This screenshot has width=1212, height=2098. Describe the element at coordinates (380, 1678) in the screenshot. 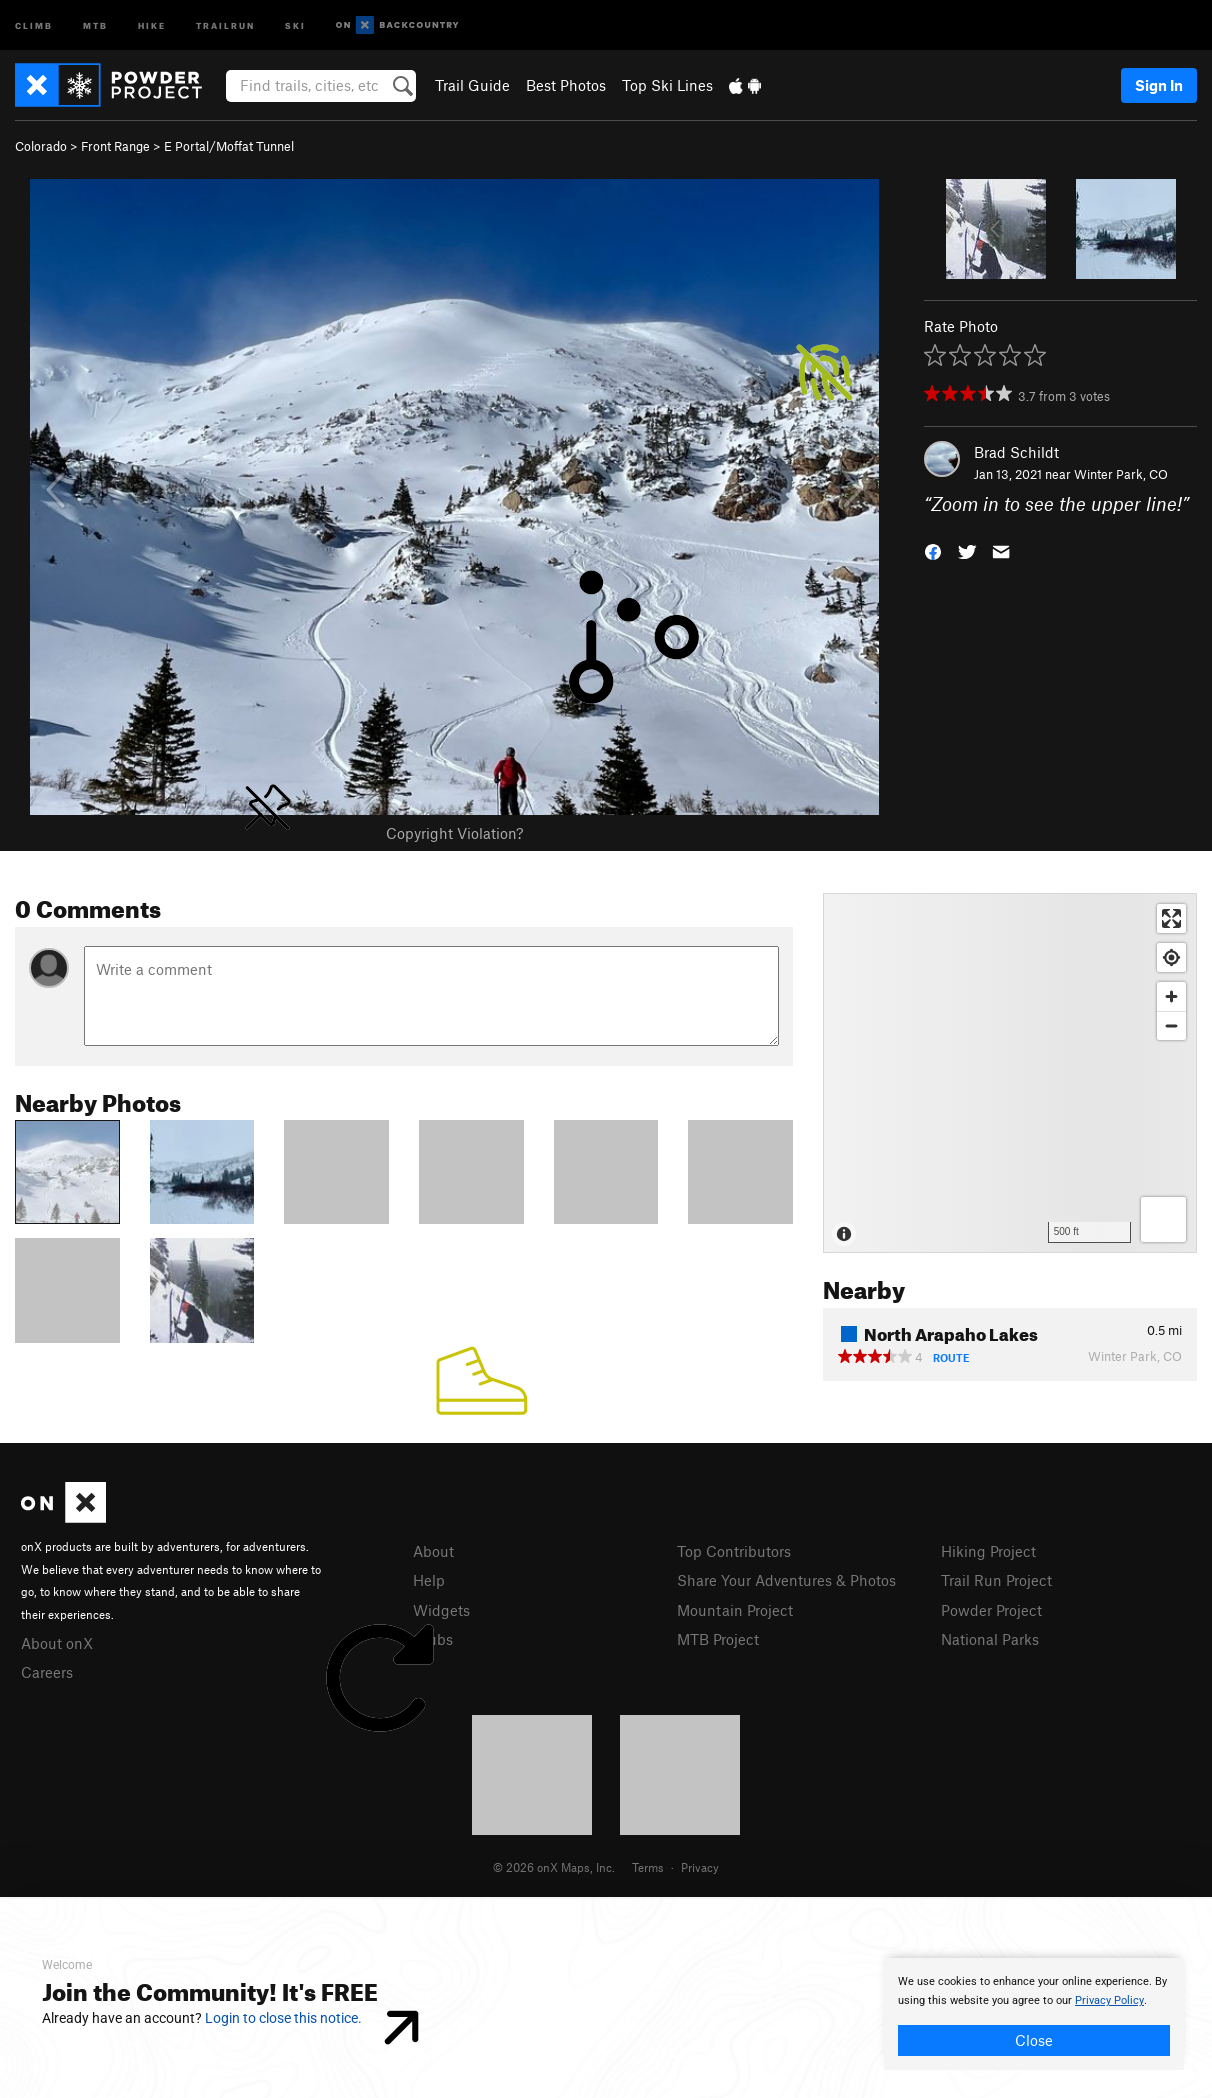

I see `redo the last undone action` at that location.